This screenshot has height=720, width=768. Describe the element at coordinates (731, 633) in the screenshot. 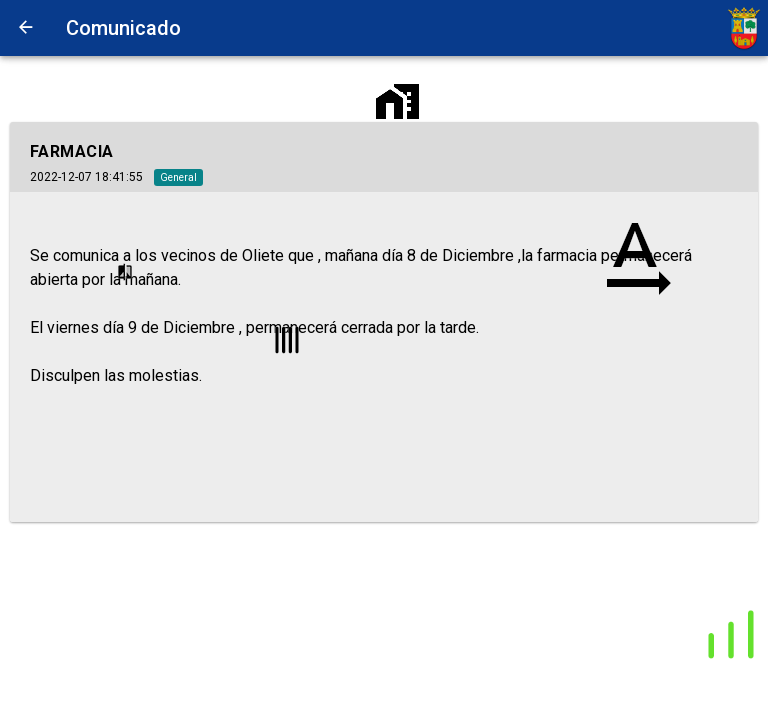

I see `view analytics or statistics` at that location.